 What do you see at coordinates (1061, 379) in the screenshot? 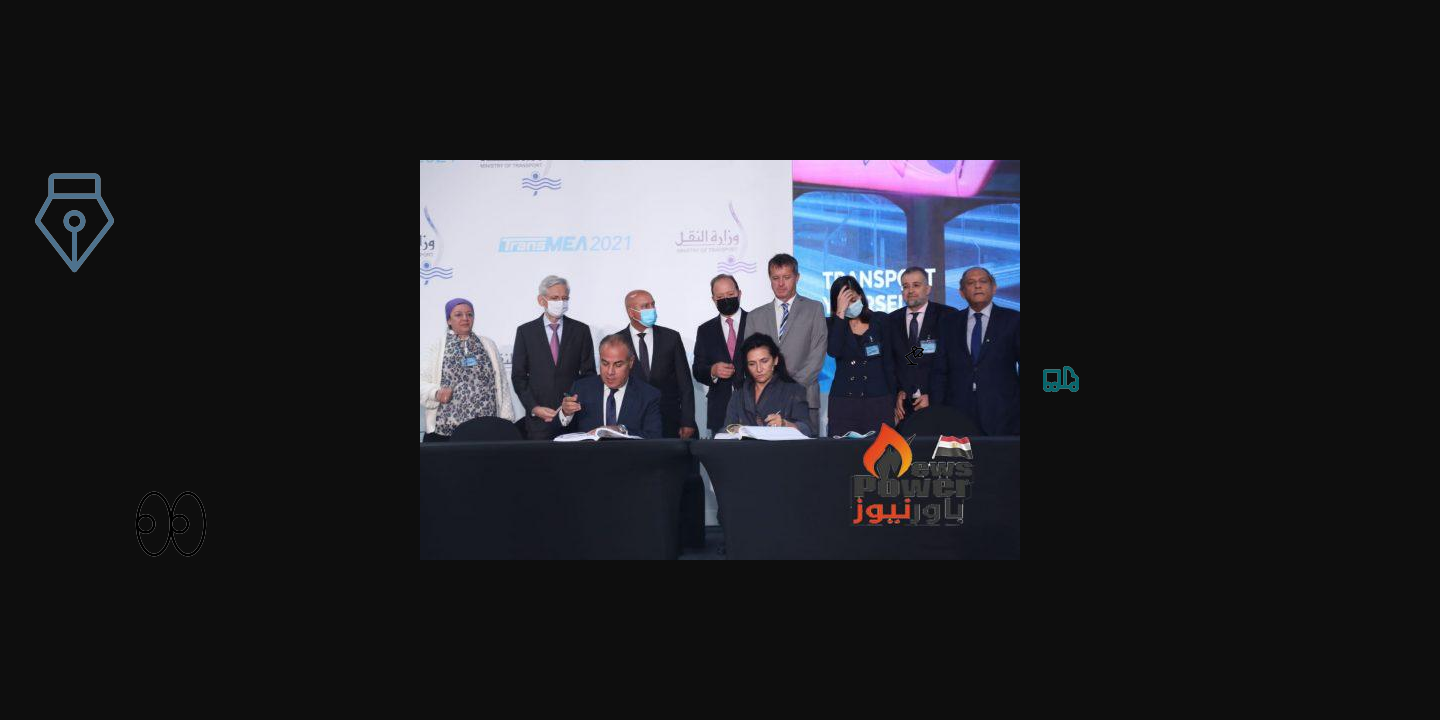
I see `track shipping or delivery status` at bounding box center [1061, 379].